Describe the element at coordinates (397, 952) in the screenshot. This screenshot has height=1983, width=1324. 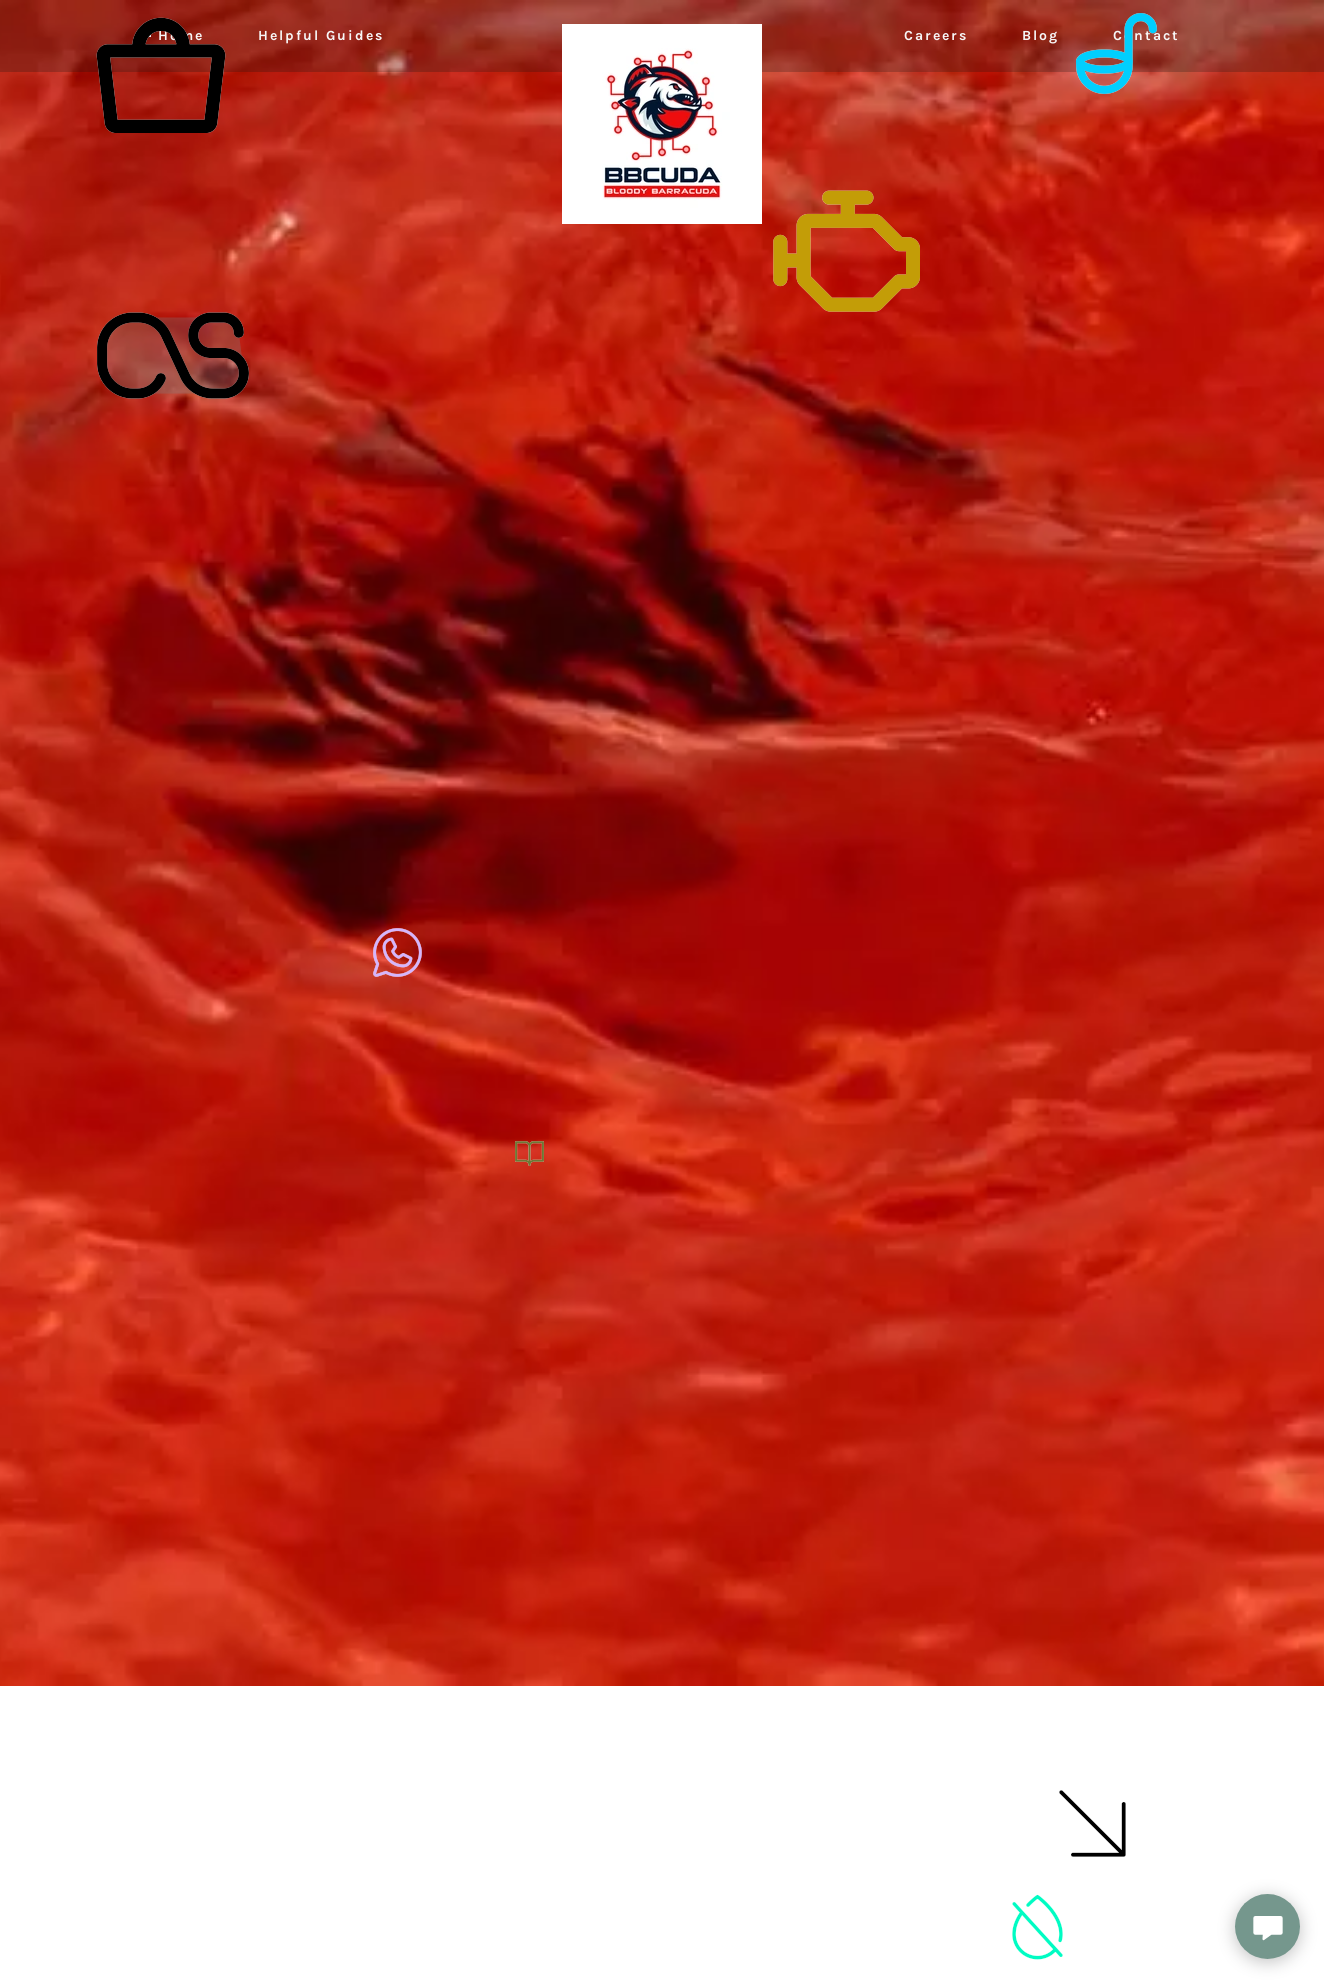
I see `open WhatsApp messaging app` at that location.